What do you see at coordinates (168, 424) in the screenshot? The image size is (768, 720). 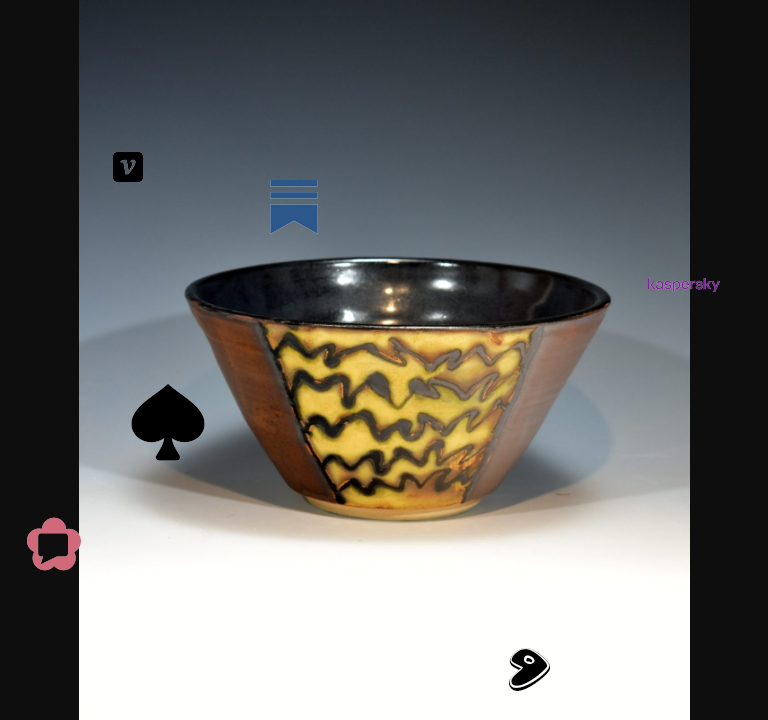 I see `spades suit symbol for card games` at bounding box center [168, 424].